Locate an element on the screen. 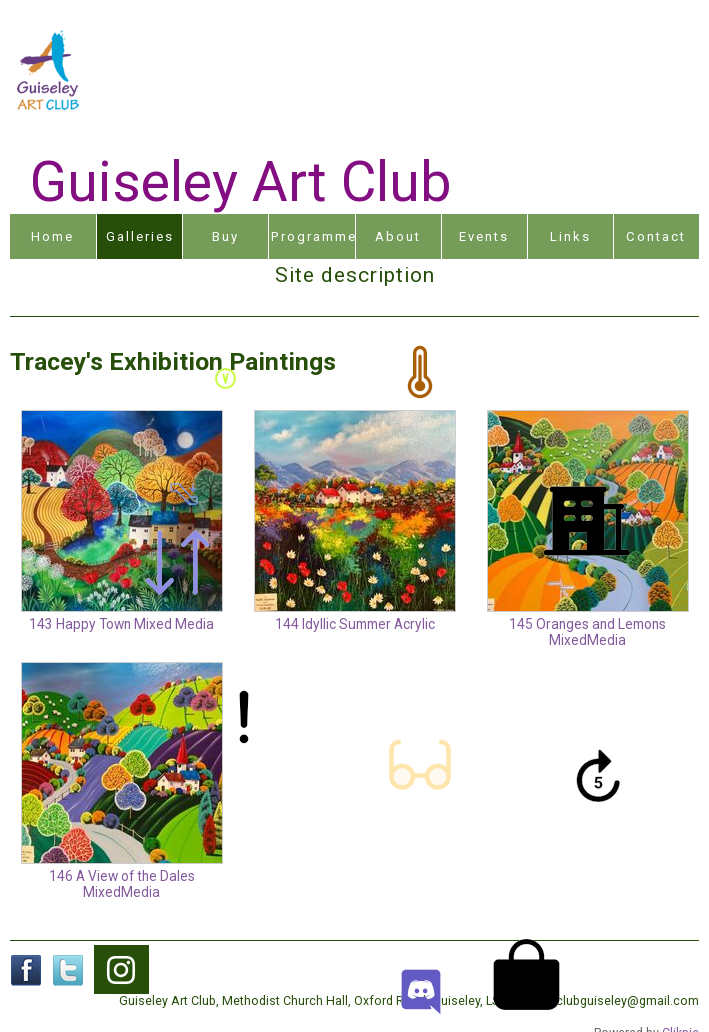 The image size is (709, 1032). enable reading mode or accessibility features is located at coordinates (420, 766).